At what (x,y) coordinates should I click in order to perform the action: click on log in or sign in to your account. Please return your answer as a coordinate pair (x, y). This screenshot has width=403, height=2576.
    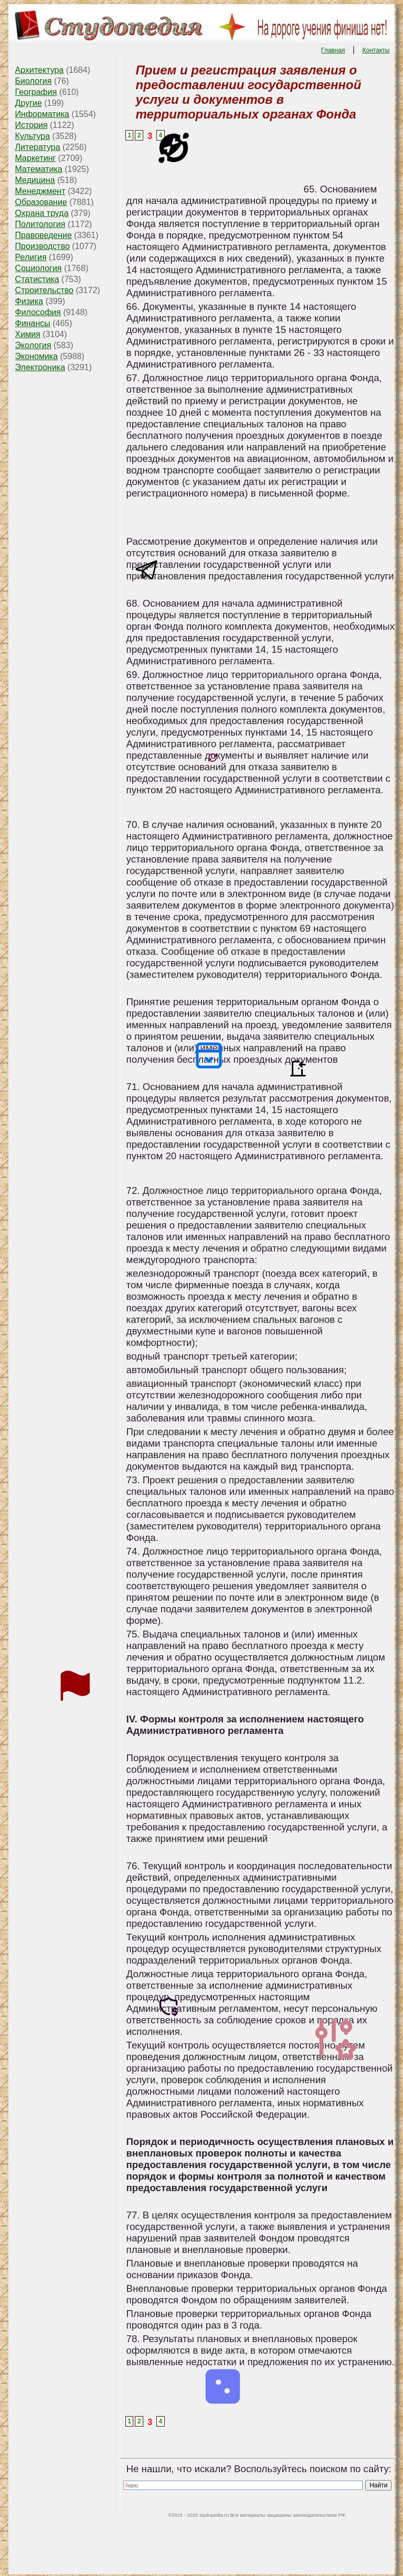
    Looking at the image, I should click on (298, 1069).